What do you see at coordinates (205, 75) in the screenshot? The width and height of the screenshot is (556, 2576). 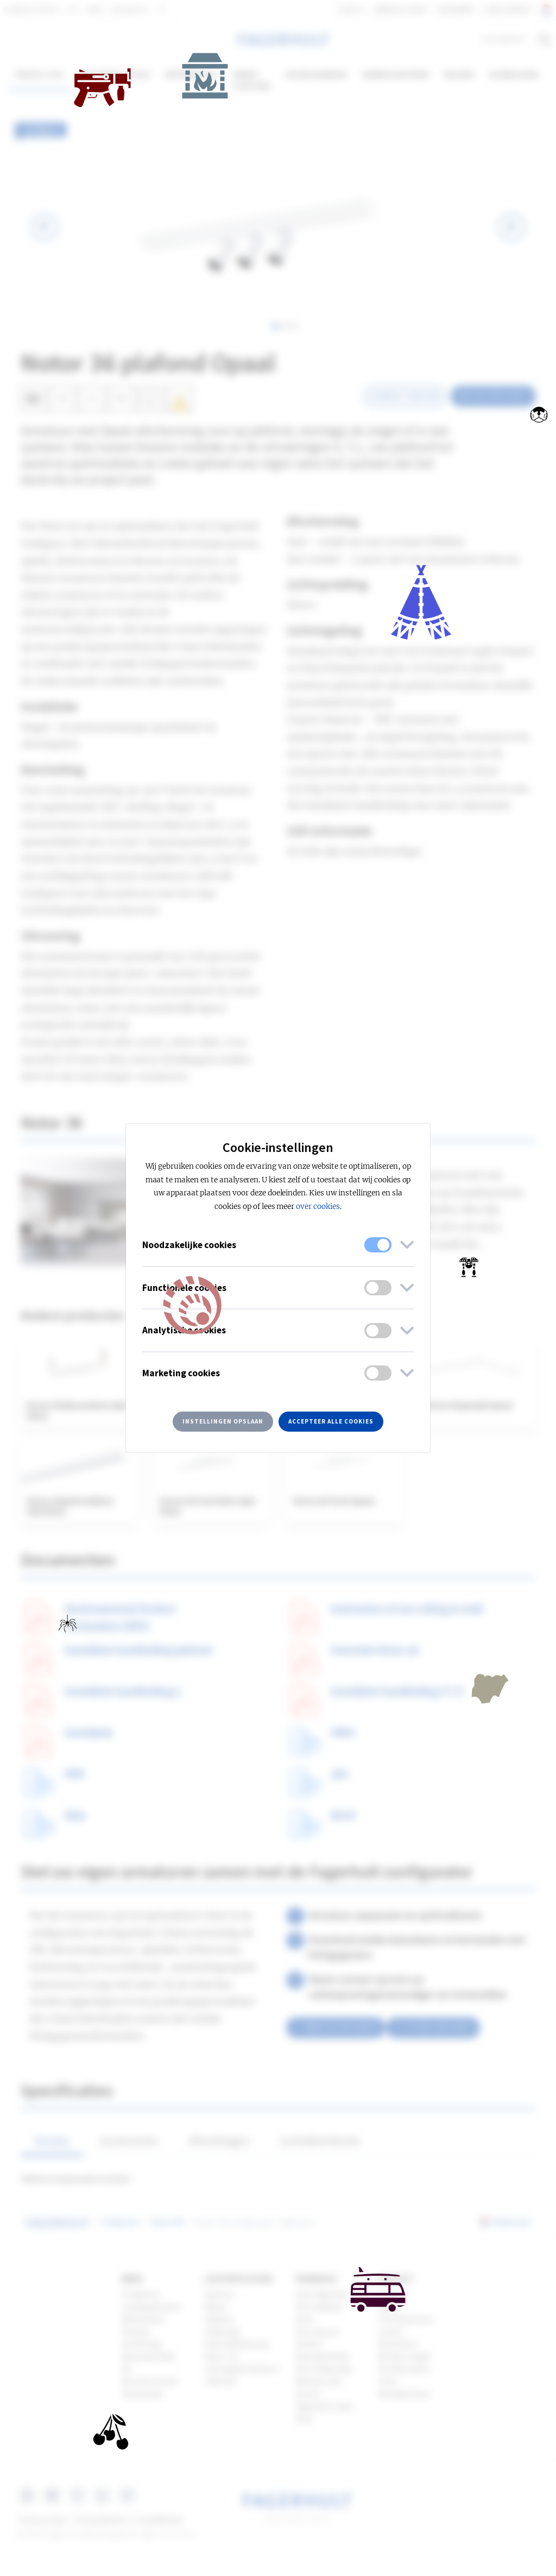 I see `access fireplace or heating controls` at bounding box center [205, 75].